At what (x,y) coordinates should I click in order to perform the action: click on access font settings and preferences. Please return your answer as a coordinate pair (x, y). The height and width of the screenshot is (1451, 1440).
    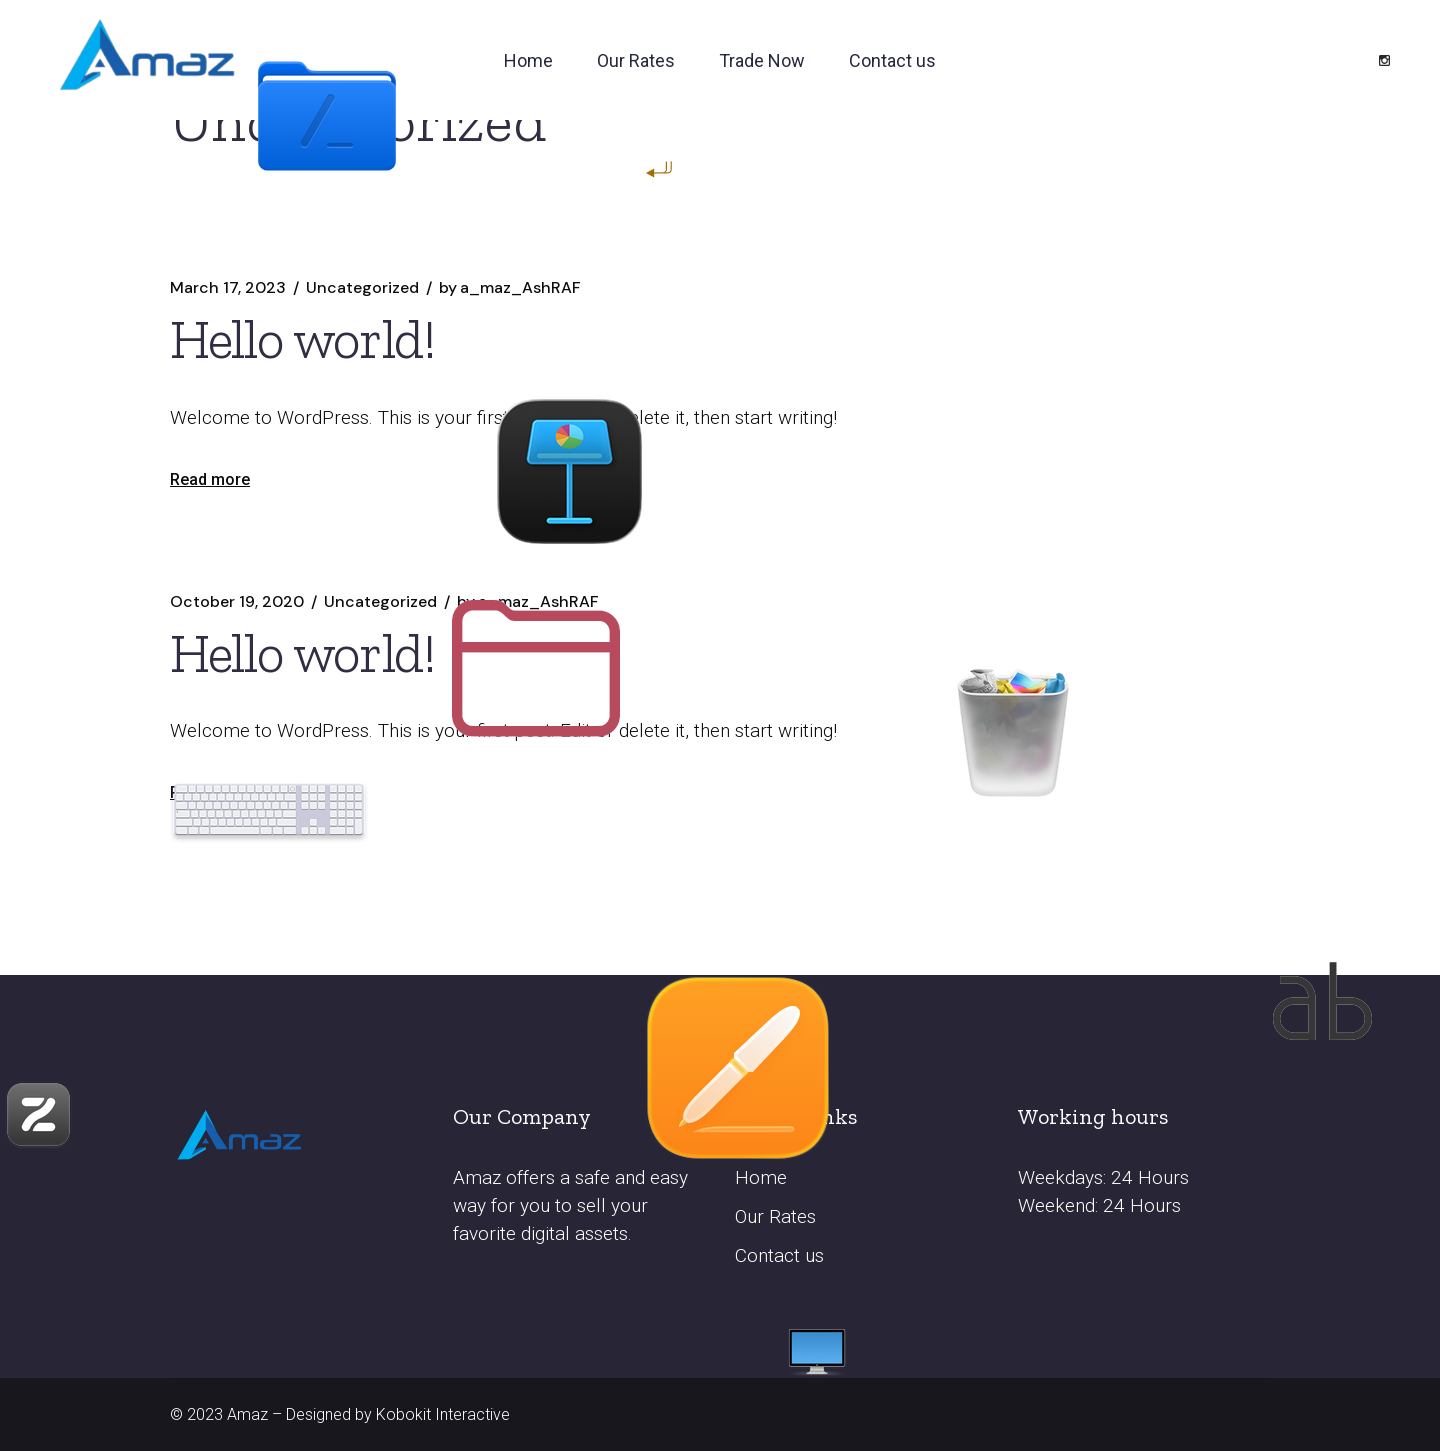
    Looking at the image, I should click on (1322, 1004).